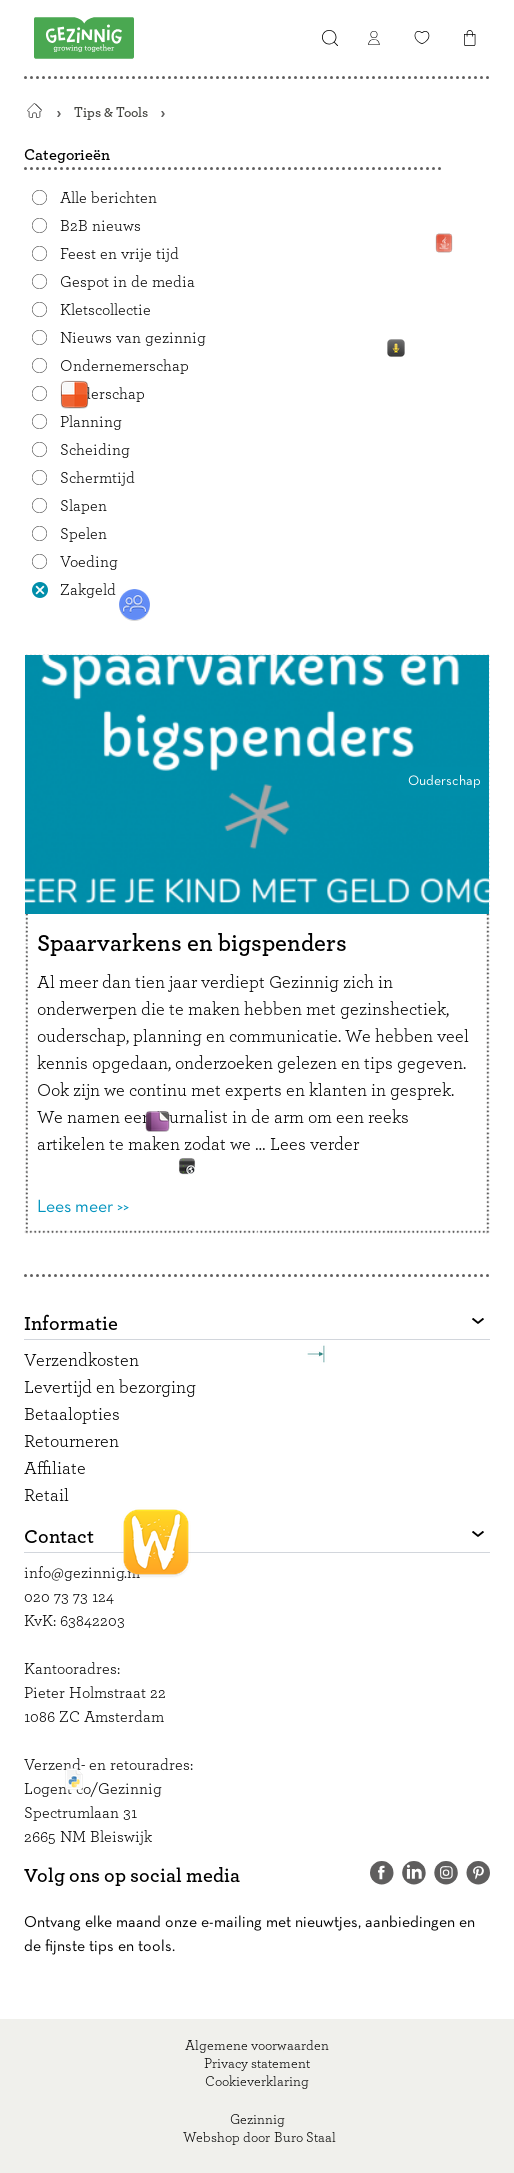  What do you see at coordinates (74, 394) in the screenshot?
I see `switch to the top-left workspace` at bounding box center [74, 394].